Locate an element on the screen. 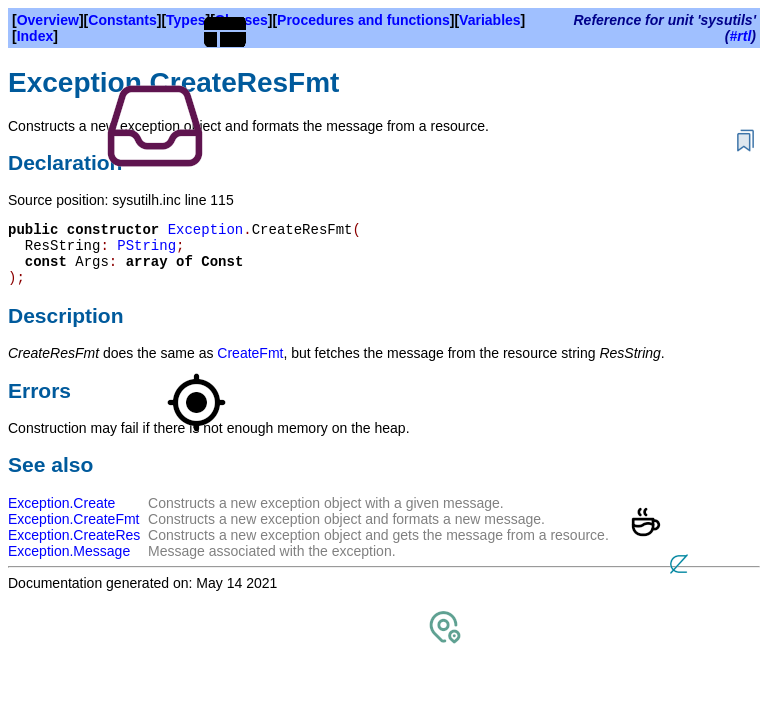 This screenshot has width=768, height=720. indicates a set is not a subset of another in mathematical notation is located at coordinates (679, 564).